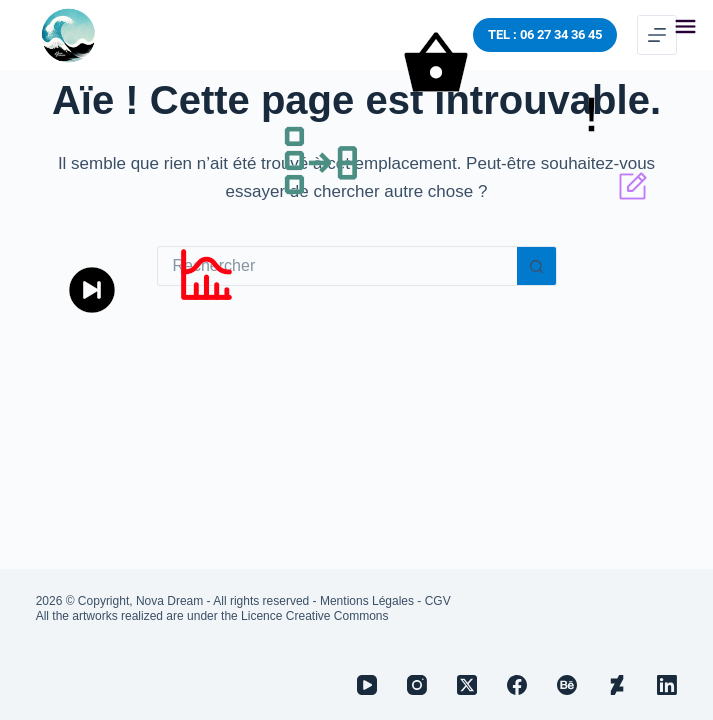  Describe the element at coordinates (591, 114) in the screenshot. I see `indicates a warning or important notice` at that location.